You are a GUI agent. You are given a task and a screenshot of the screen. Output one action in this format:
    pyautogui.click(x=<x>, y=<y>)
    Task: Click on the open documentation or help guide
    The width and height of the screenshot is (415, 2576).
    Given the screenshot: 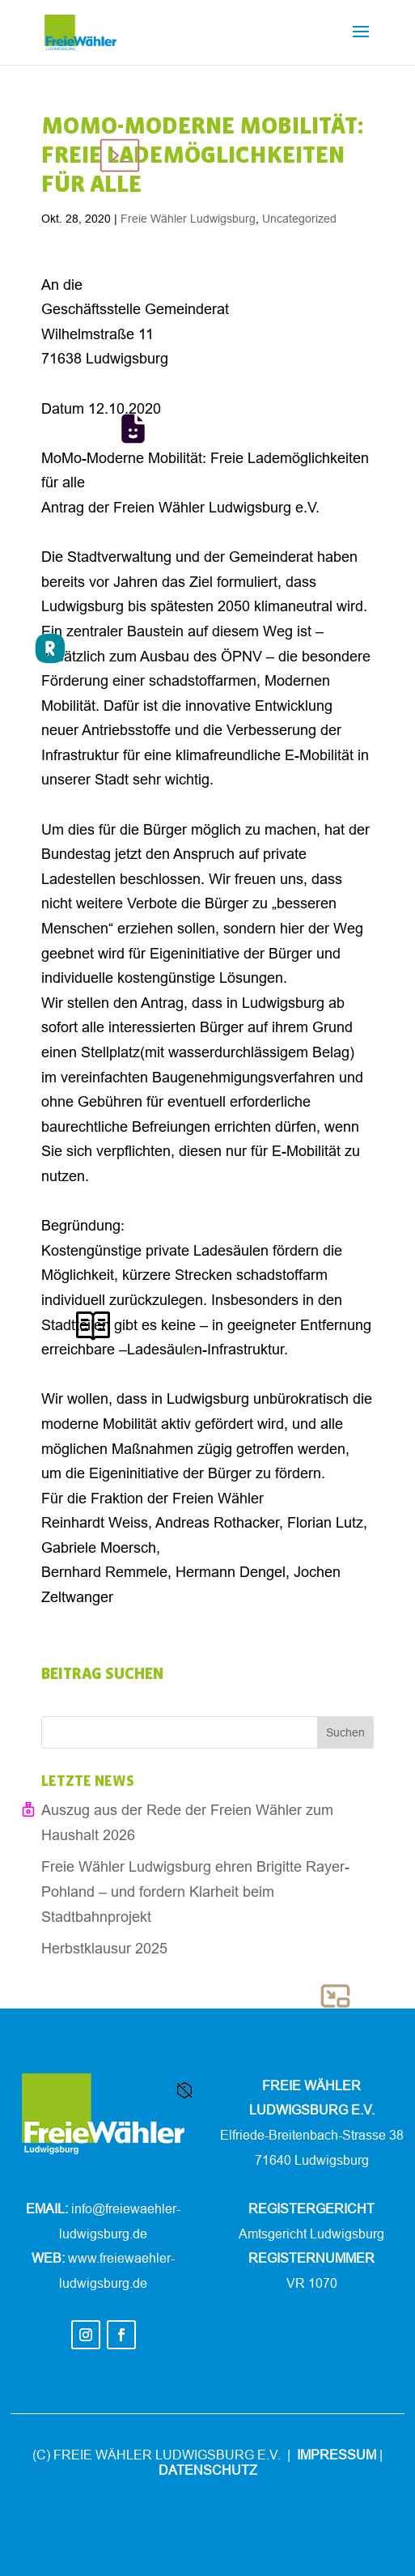 What is the action you would take?
    pyautogui.click(x=93, y=1326)
    